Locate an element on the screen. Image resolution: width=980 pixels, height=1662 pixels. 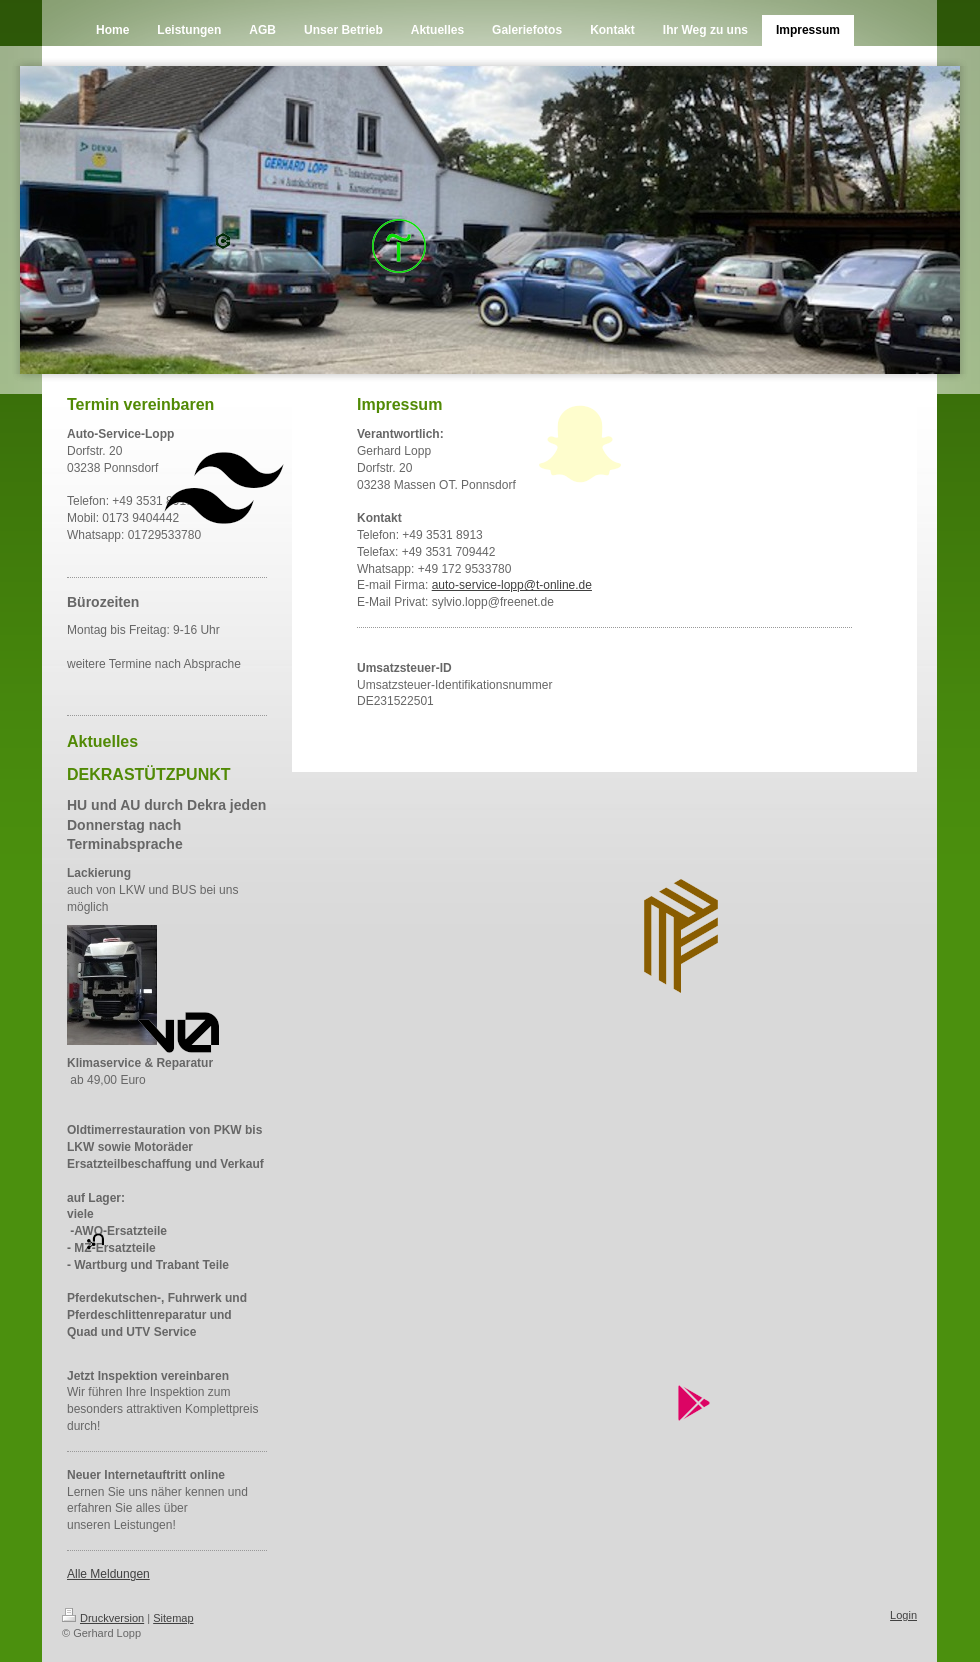
indicates C++ programming language is located at coordinates (223, 241).